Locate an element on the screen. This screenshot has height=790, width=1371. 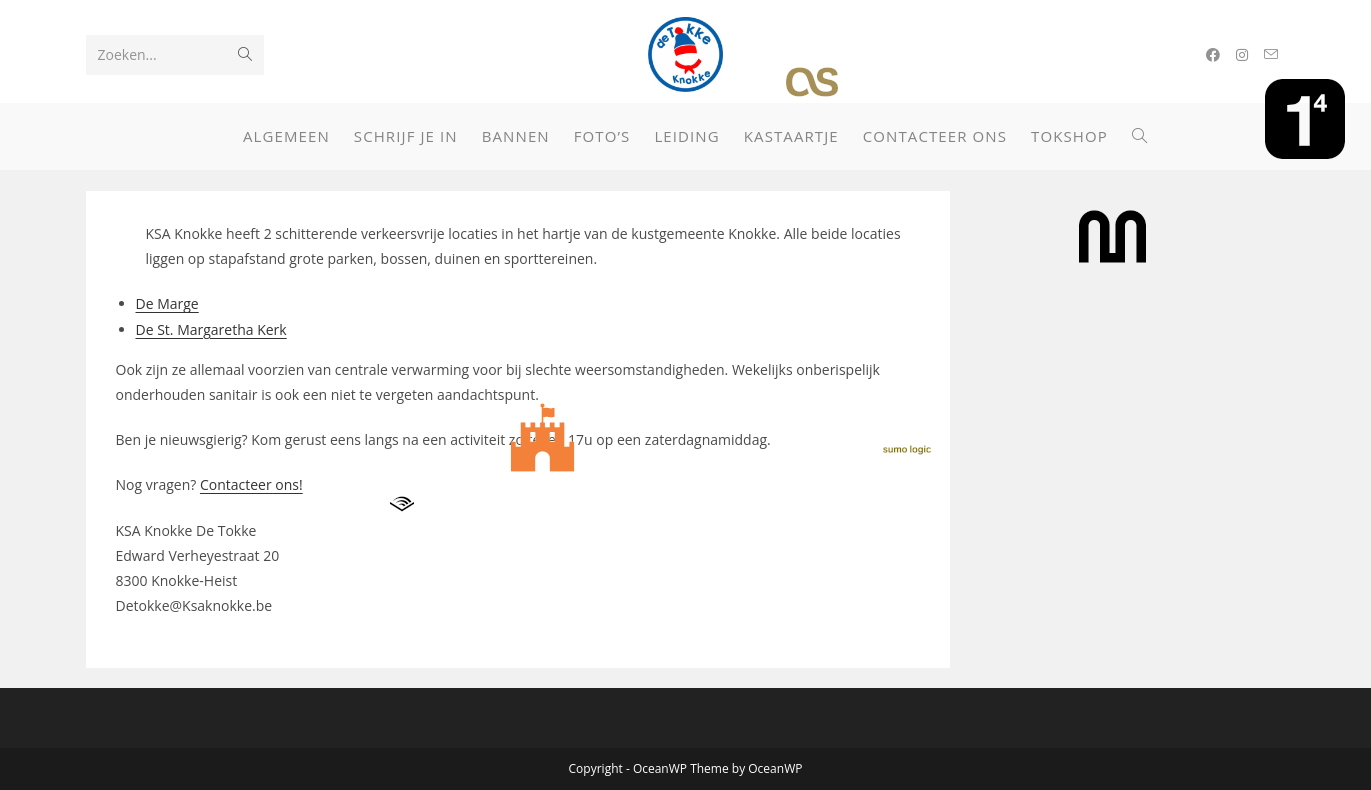
sumo logic company logo is located at coordinates (907, 450).